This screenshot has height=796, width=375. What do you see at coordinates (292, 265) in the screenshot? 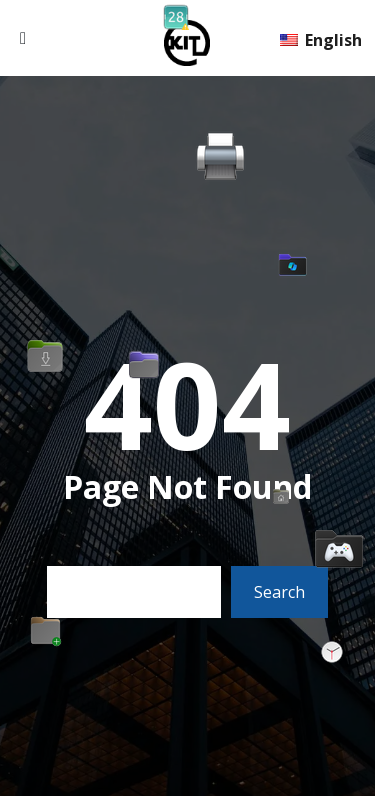
I see `open folder containing Microsoft Copilot files` at bounding box center [292, 265].